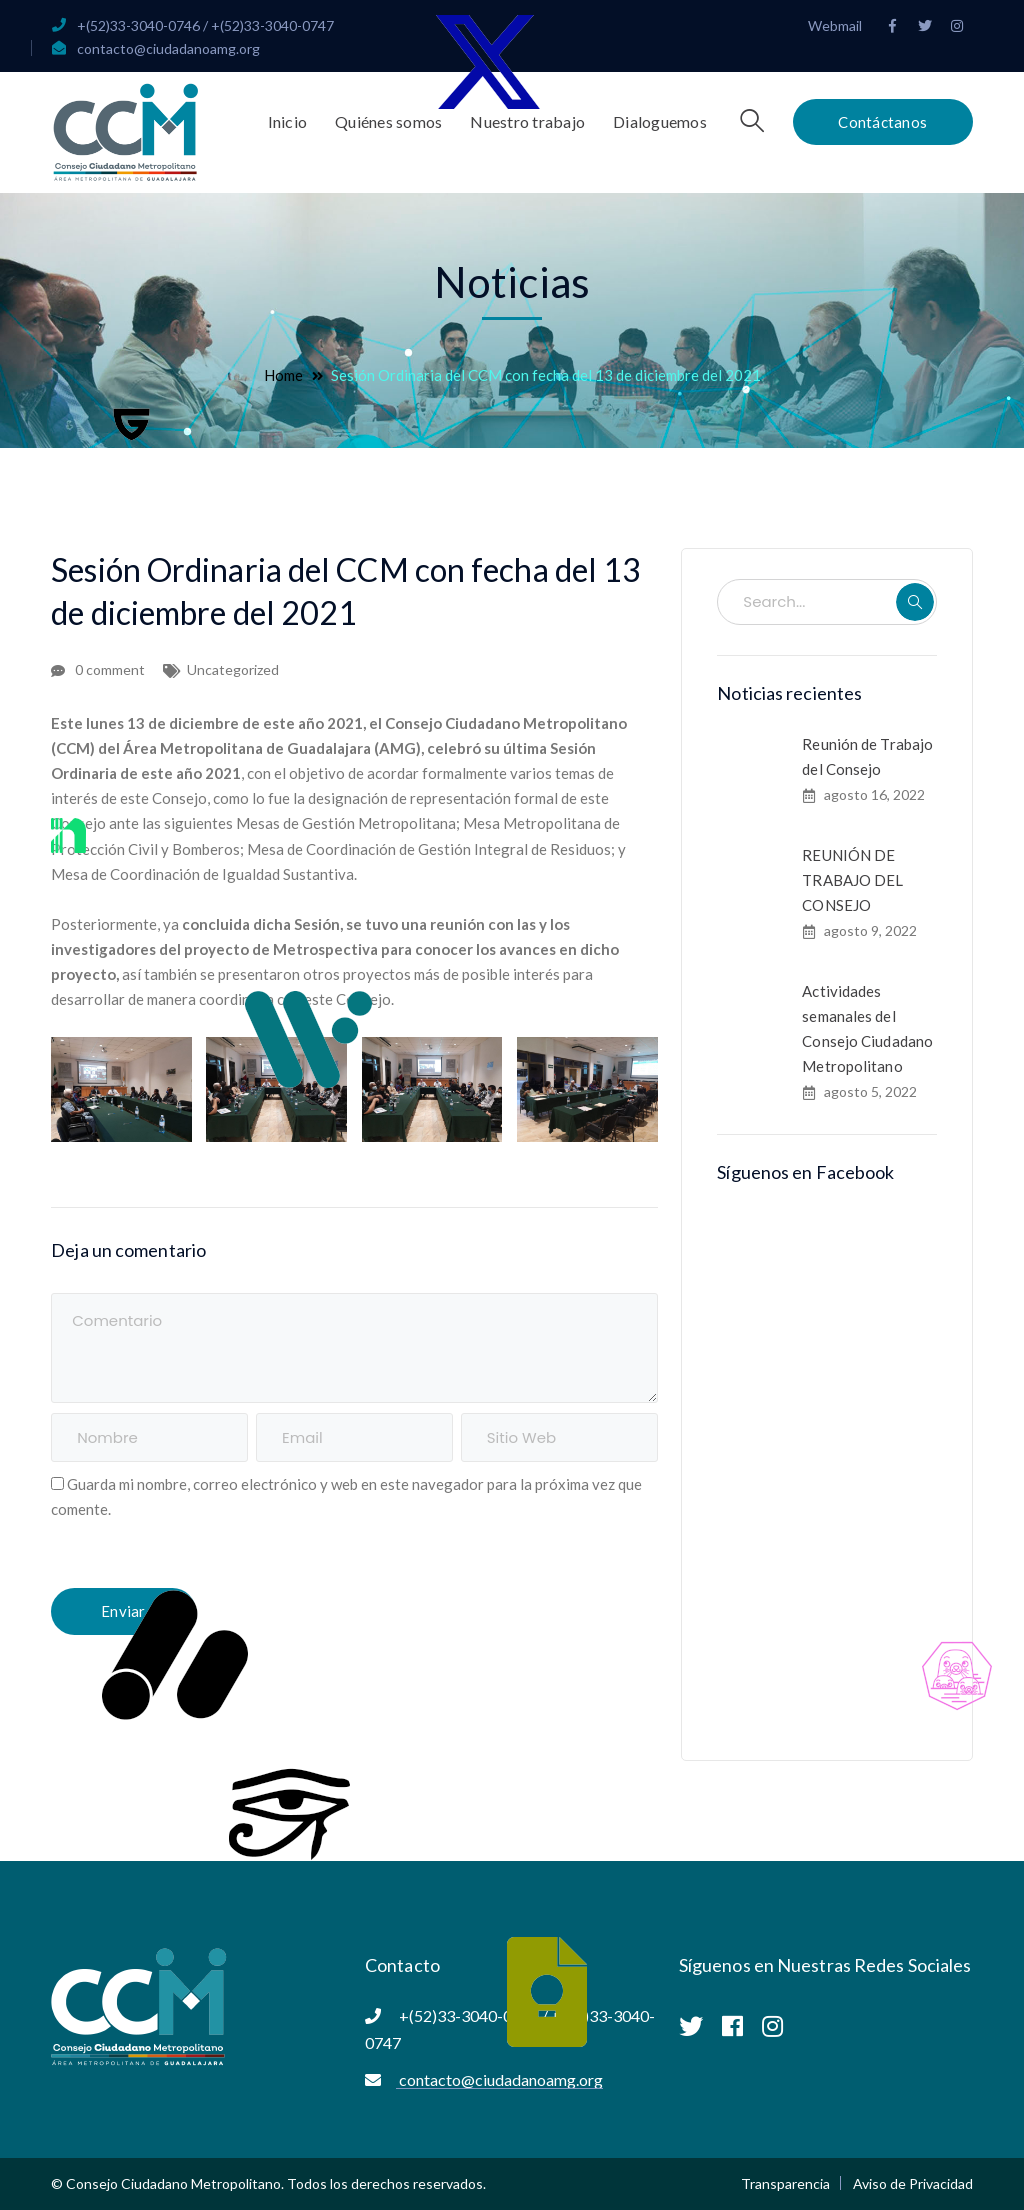 This screenshot has width=1024, height=2210. Describe the element at coordinates (488, 62) in the screenshot. I see `open the X (formerly Twitter) app` at that location.